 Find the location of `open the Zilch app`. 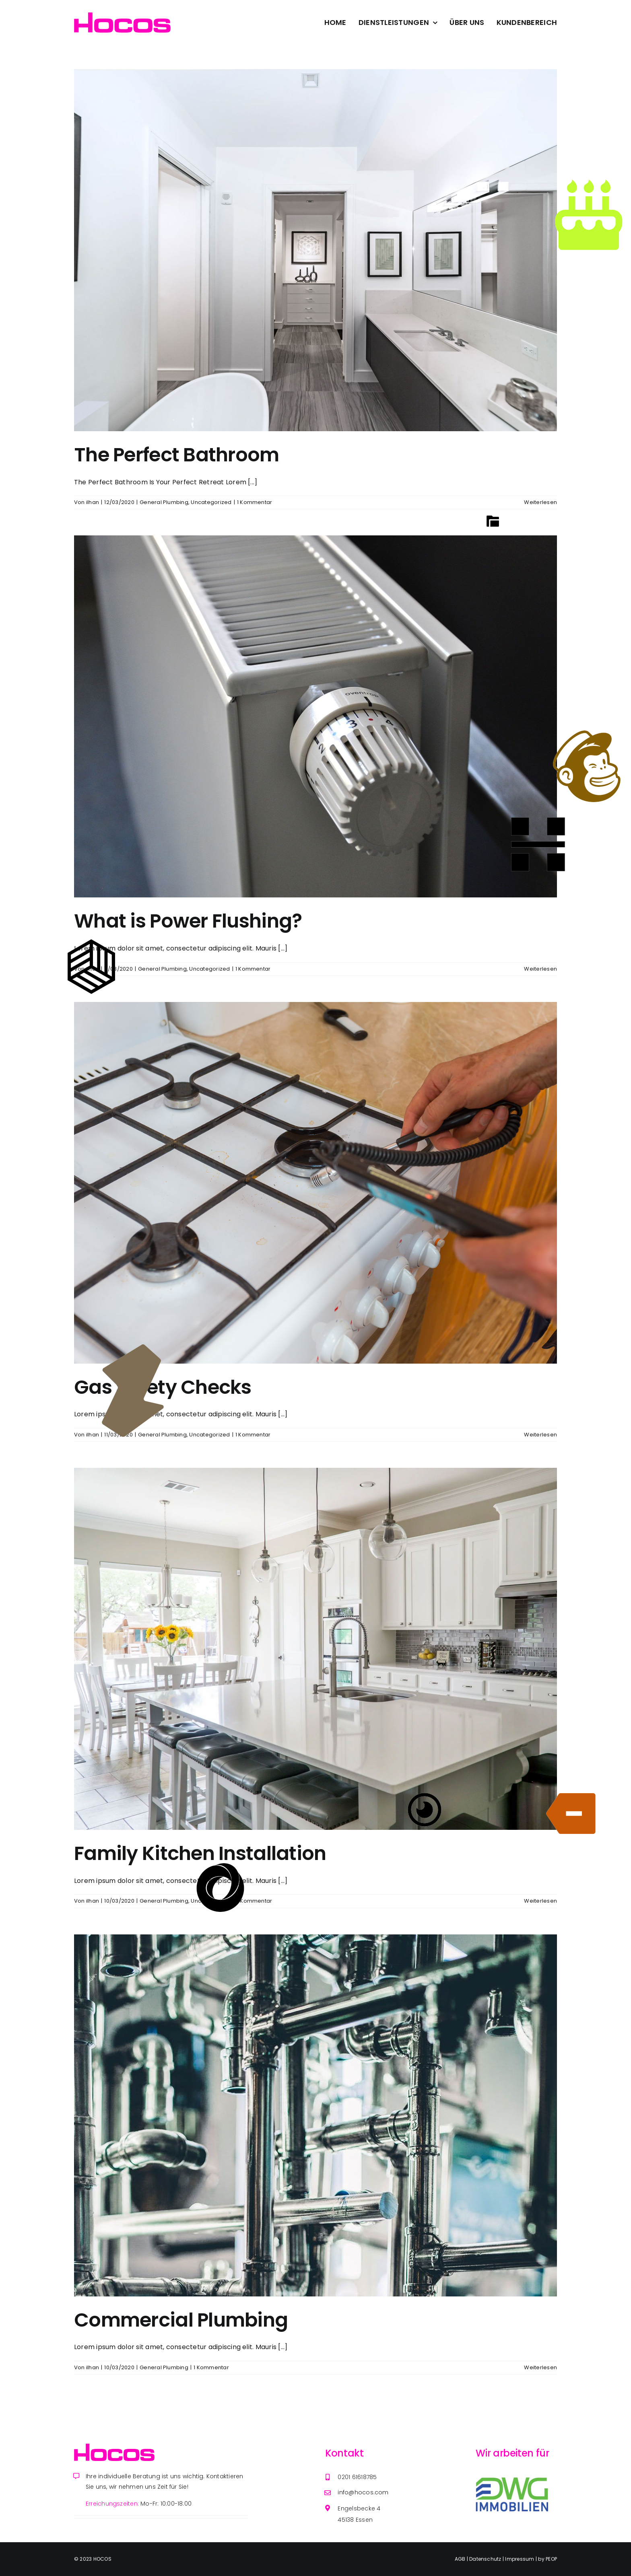

open the Zilch app is located at coordinates (133, 1391).